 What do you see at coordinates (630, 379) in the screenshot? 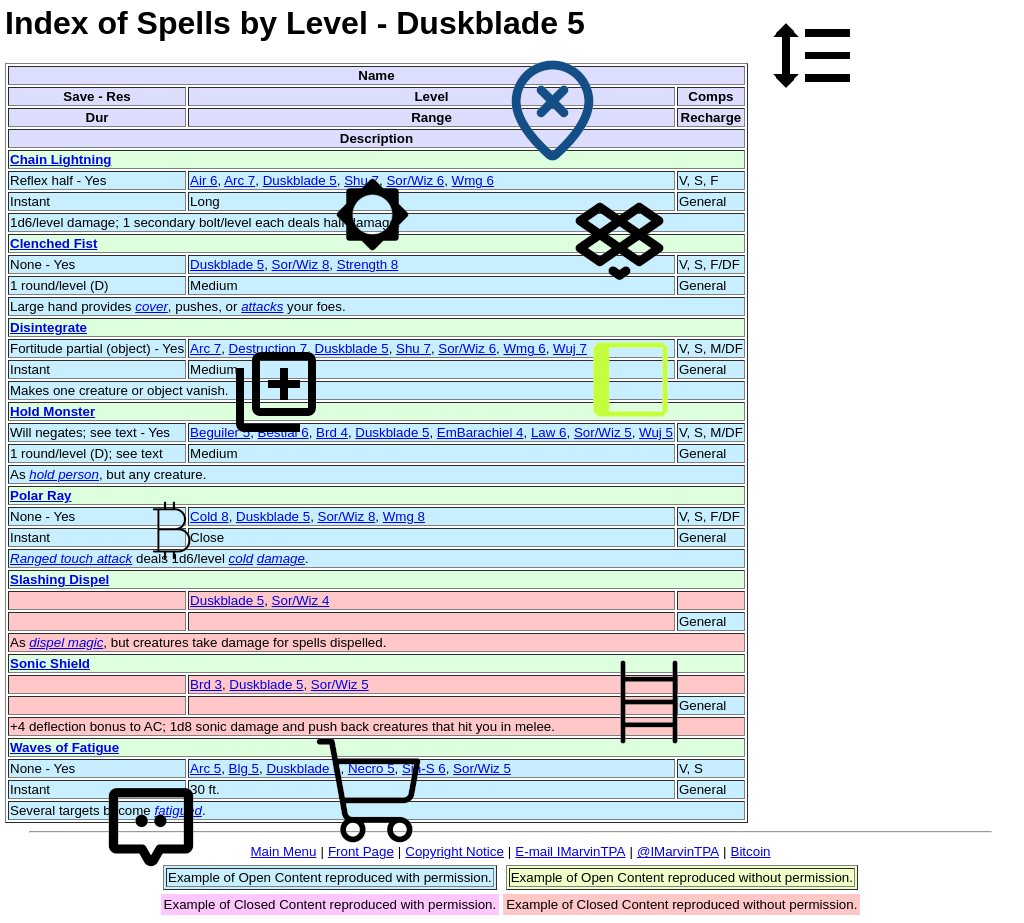
I see `move activity bar to the left side of the editor` at bounding box center [630, 379].